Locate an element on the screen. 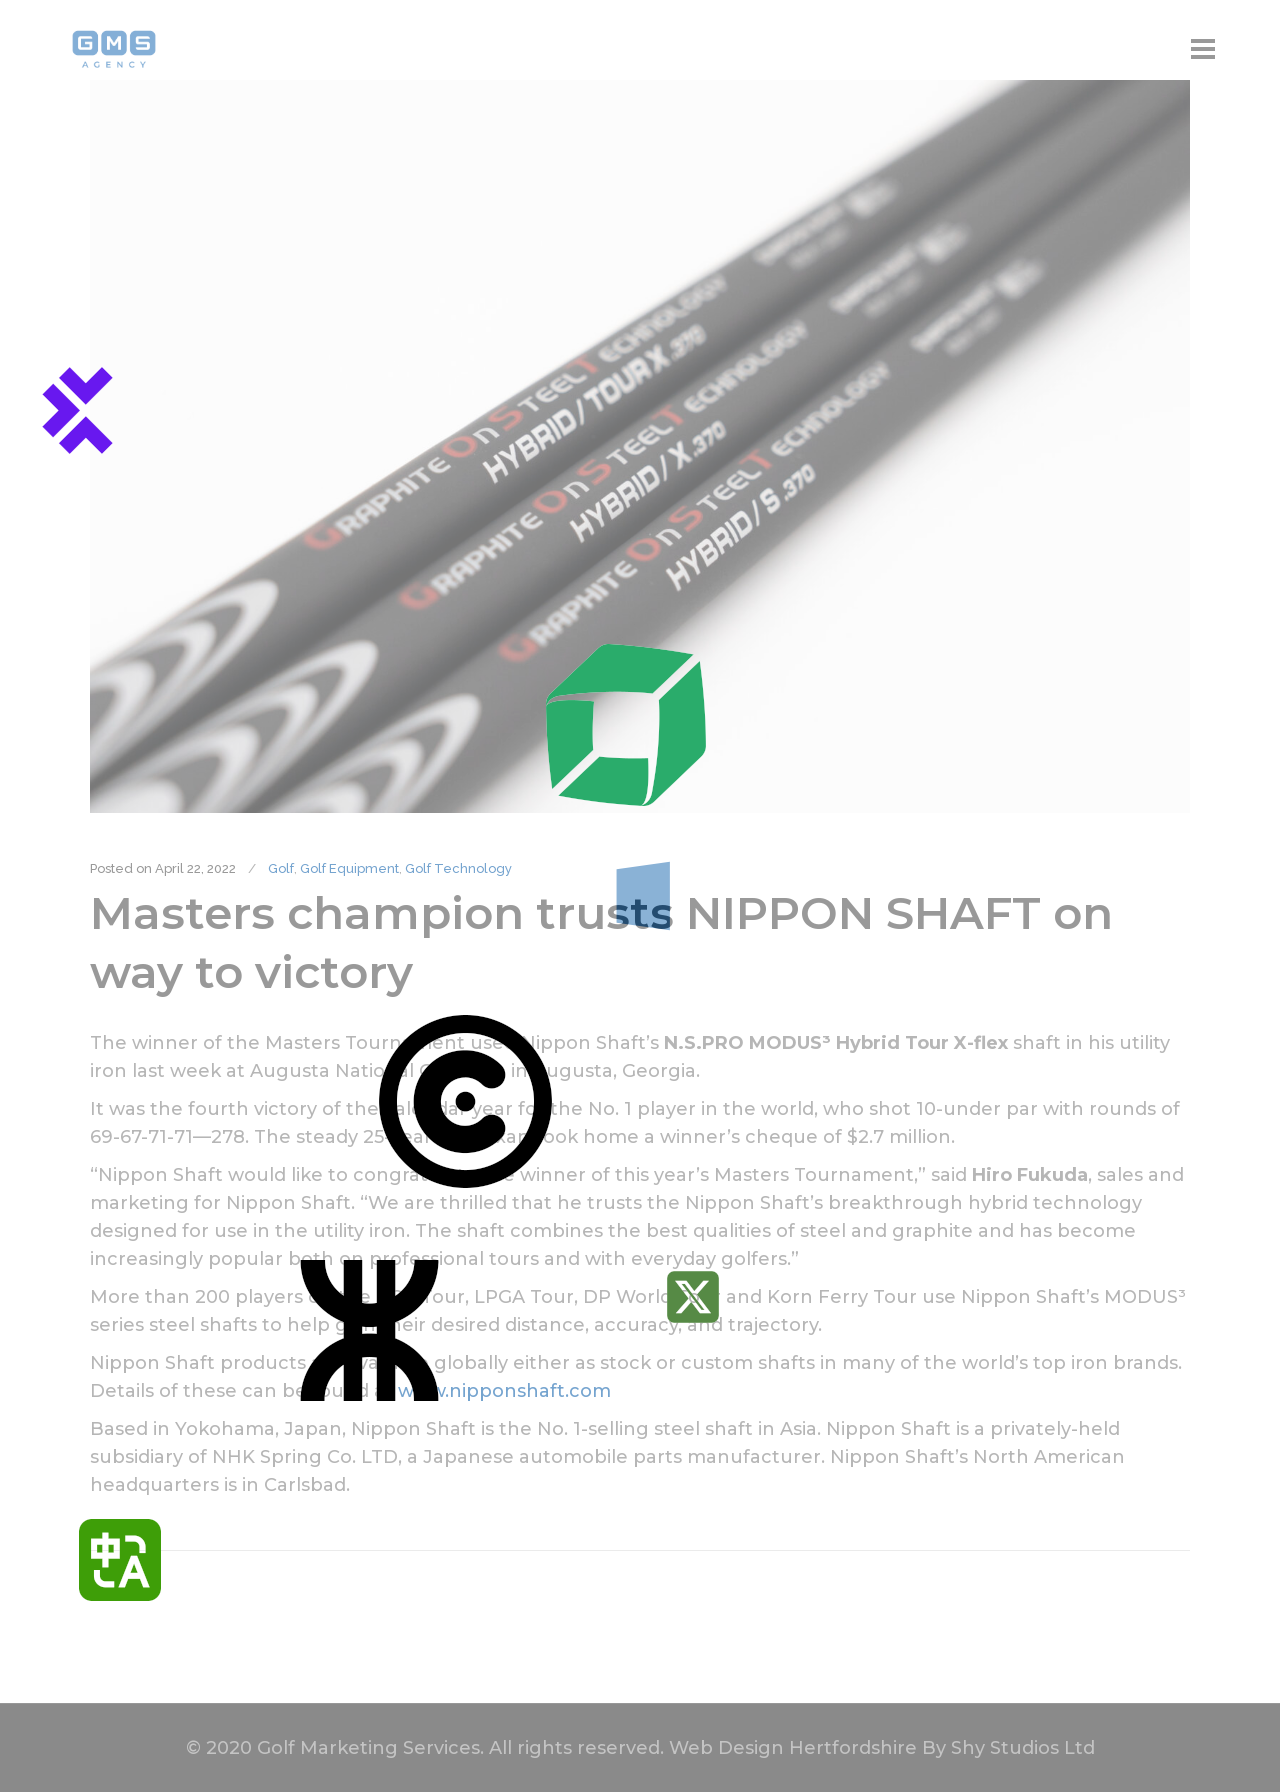  open the Shenzhen Metro app is located at coordinates (369, 1330).